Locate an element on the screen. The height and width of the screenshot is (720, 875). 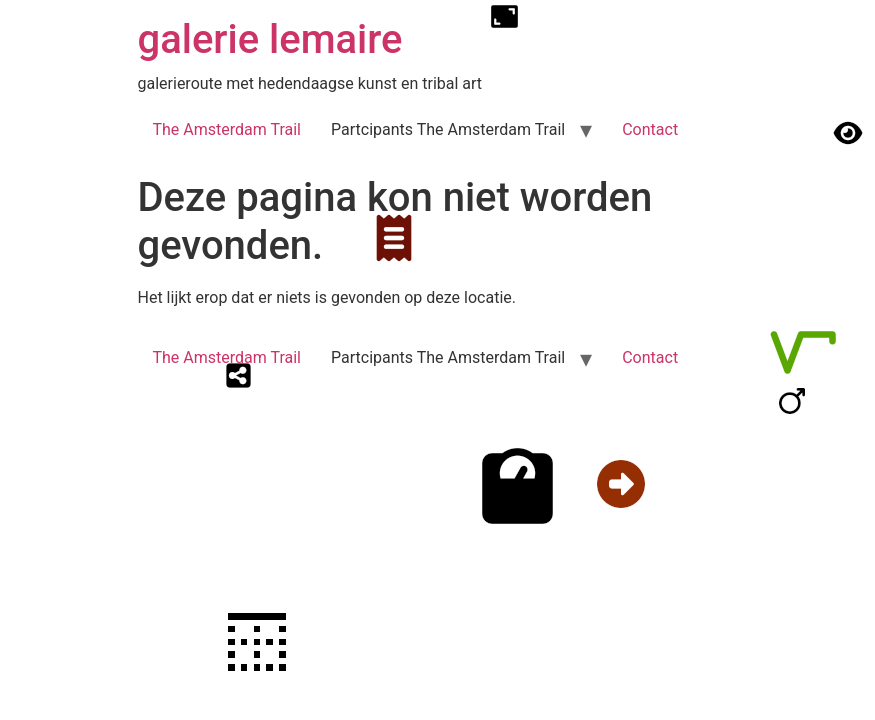
enter fullscreen mode is located at coordinates (504, 16).